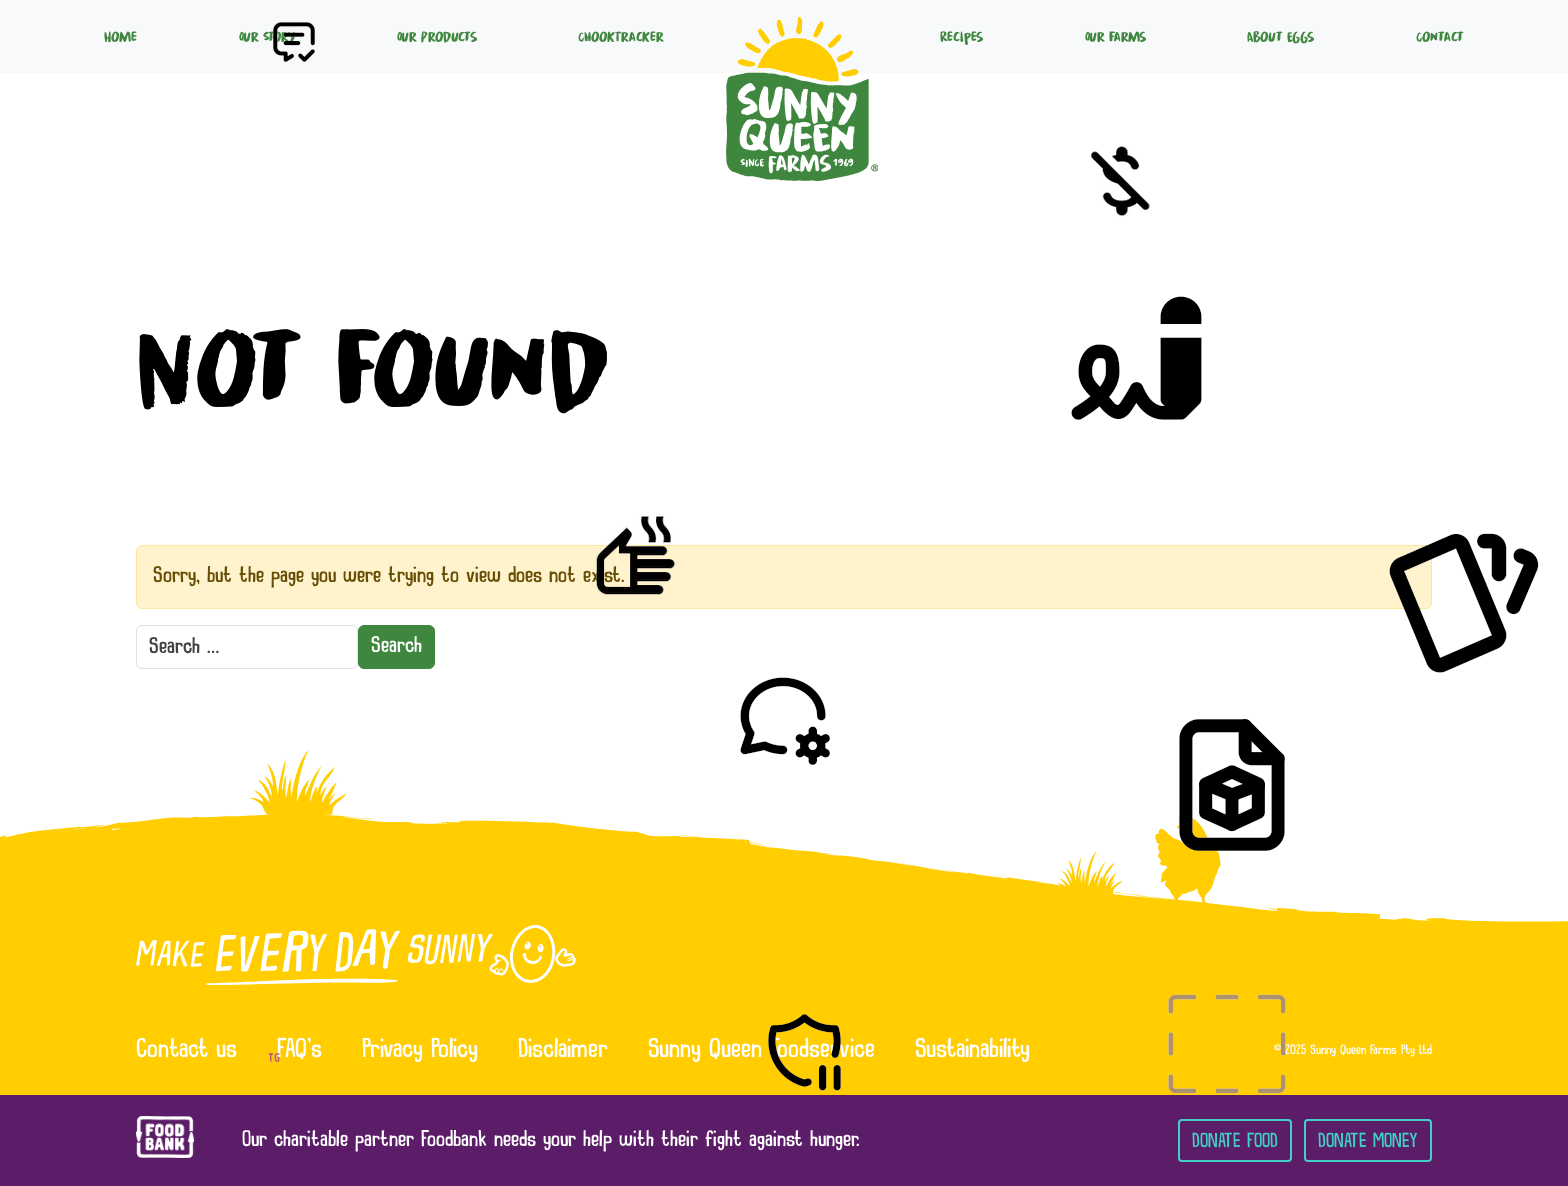 Image resolution: width=1568 pixels, height=1186 pixels. I want to click on pause security protection temporarily, so click(804, 1050).